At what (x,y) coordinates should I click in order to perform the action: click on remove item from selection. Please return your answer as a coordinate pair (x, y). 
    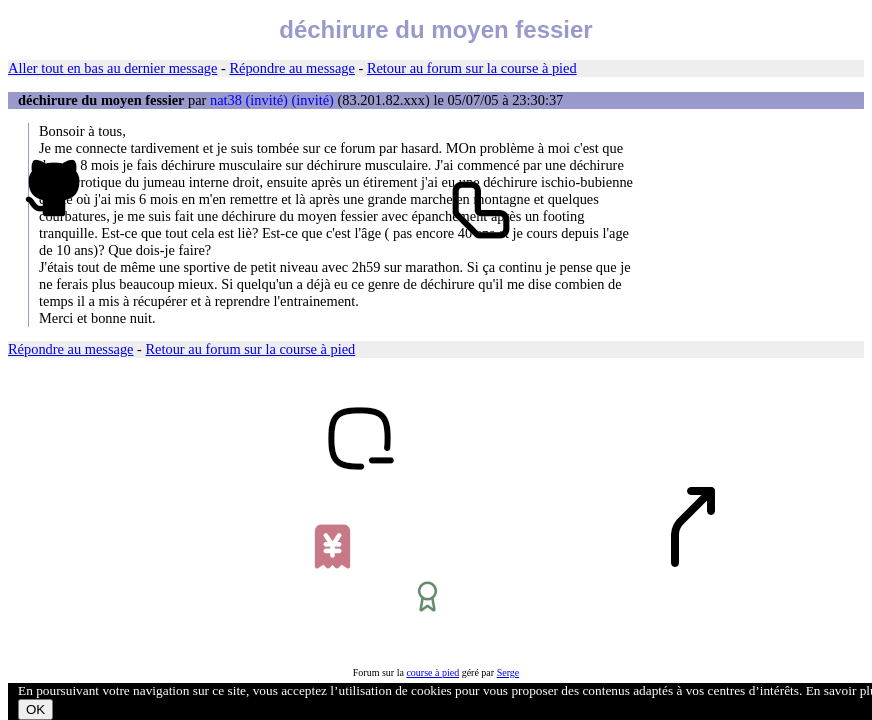
    Looking at the image, I should click on (359, 438).